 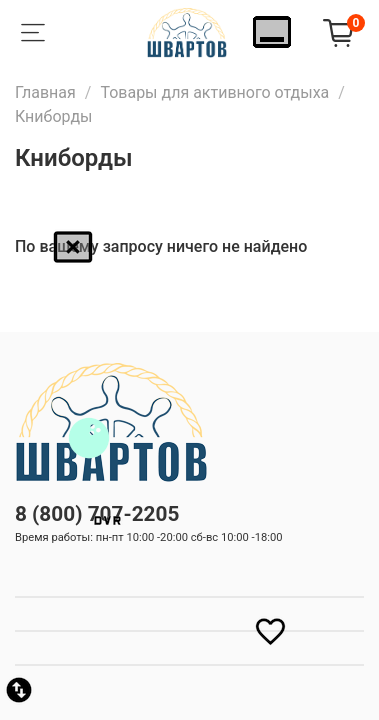 What do you see at coordinates (19, 690) in the screenshot?
I see `swap or reorder items vertically` at bounding box center [19, 690].